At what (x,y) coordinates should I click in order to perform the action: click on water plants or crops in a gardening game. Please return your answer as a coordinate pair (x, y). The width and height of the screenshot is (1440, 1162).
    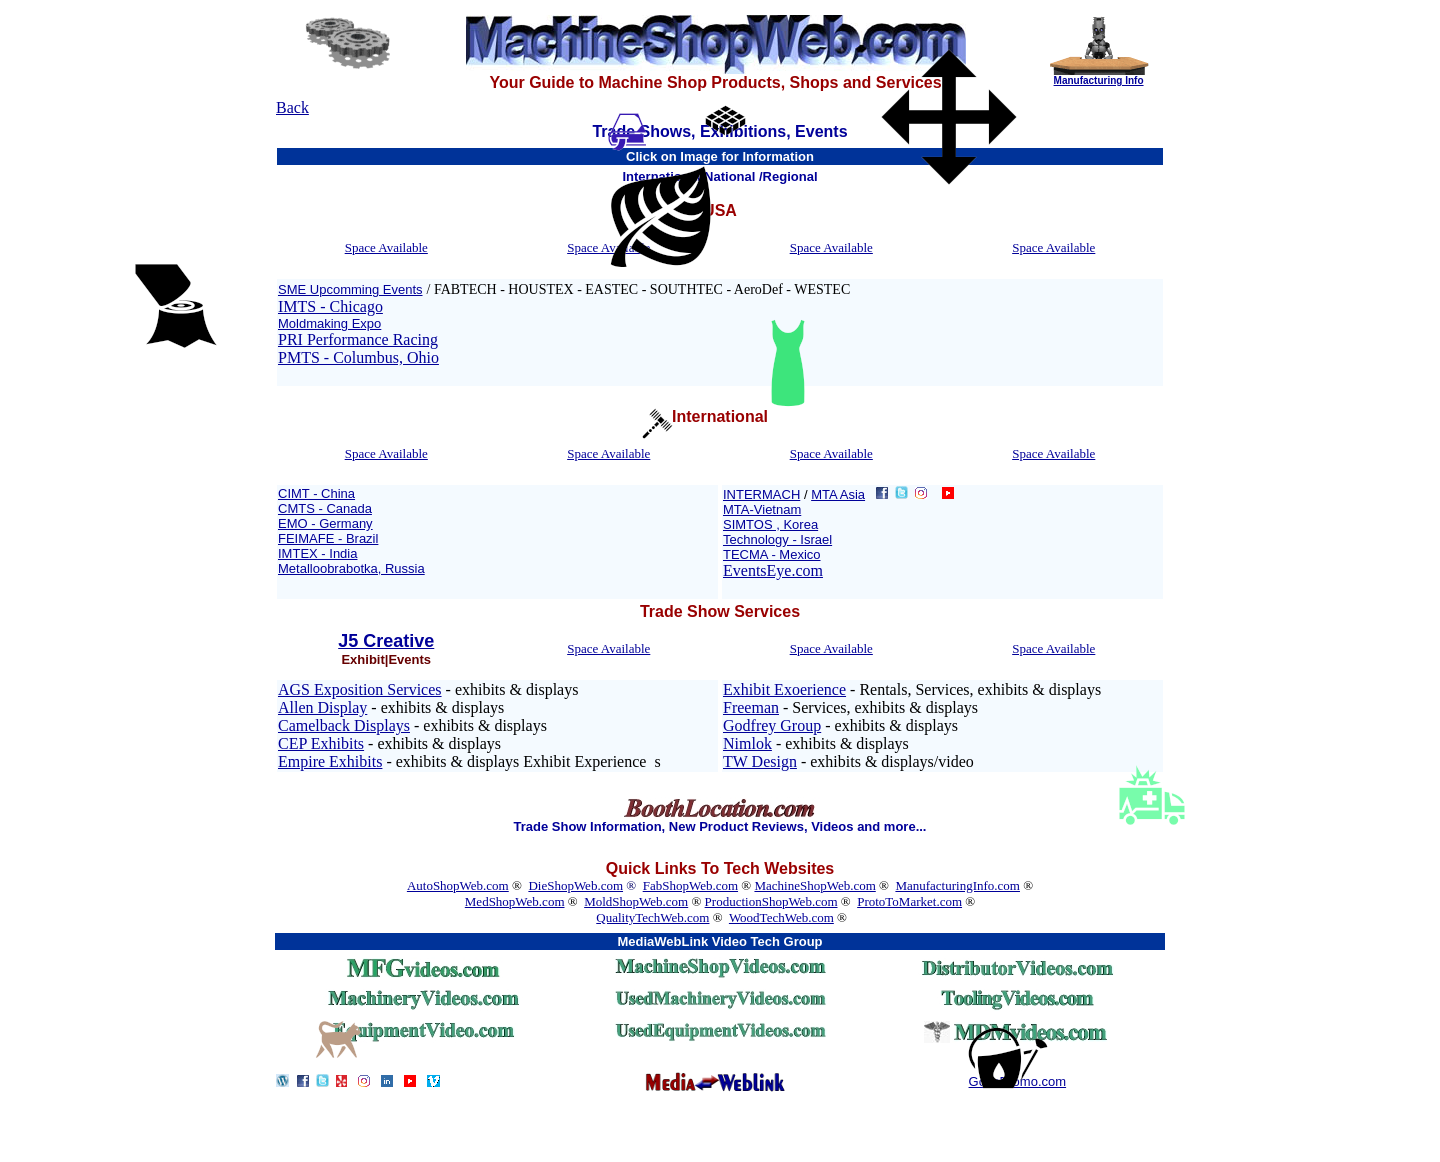
    Looking at the image, I should click on (1008, 1058).